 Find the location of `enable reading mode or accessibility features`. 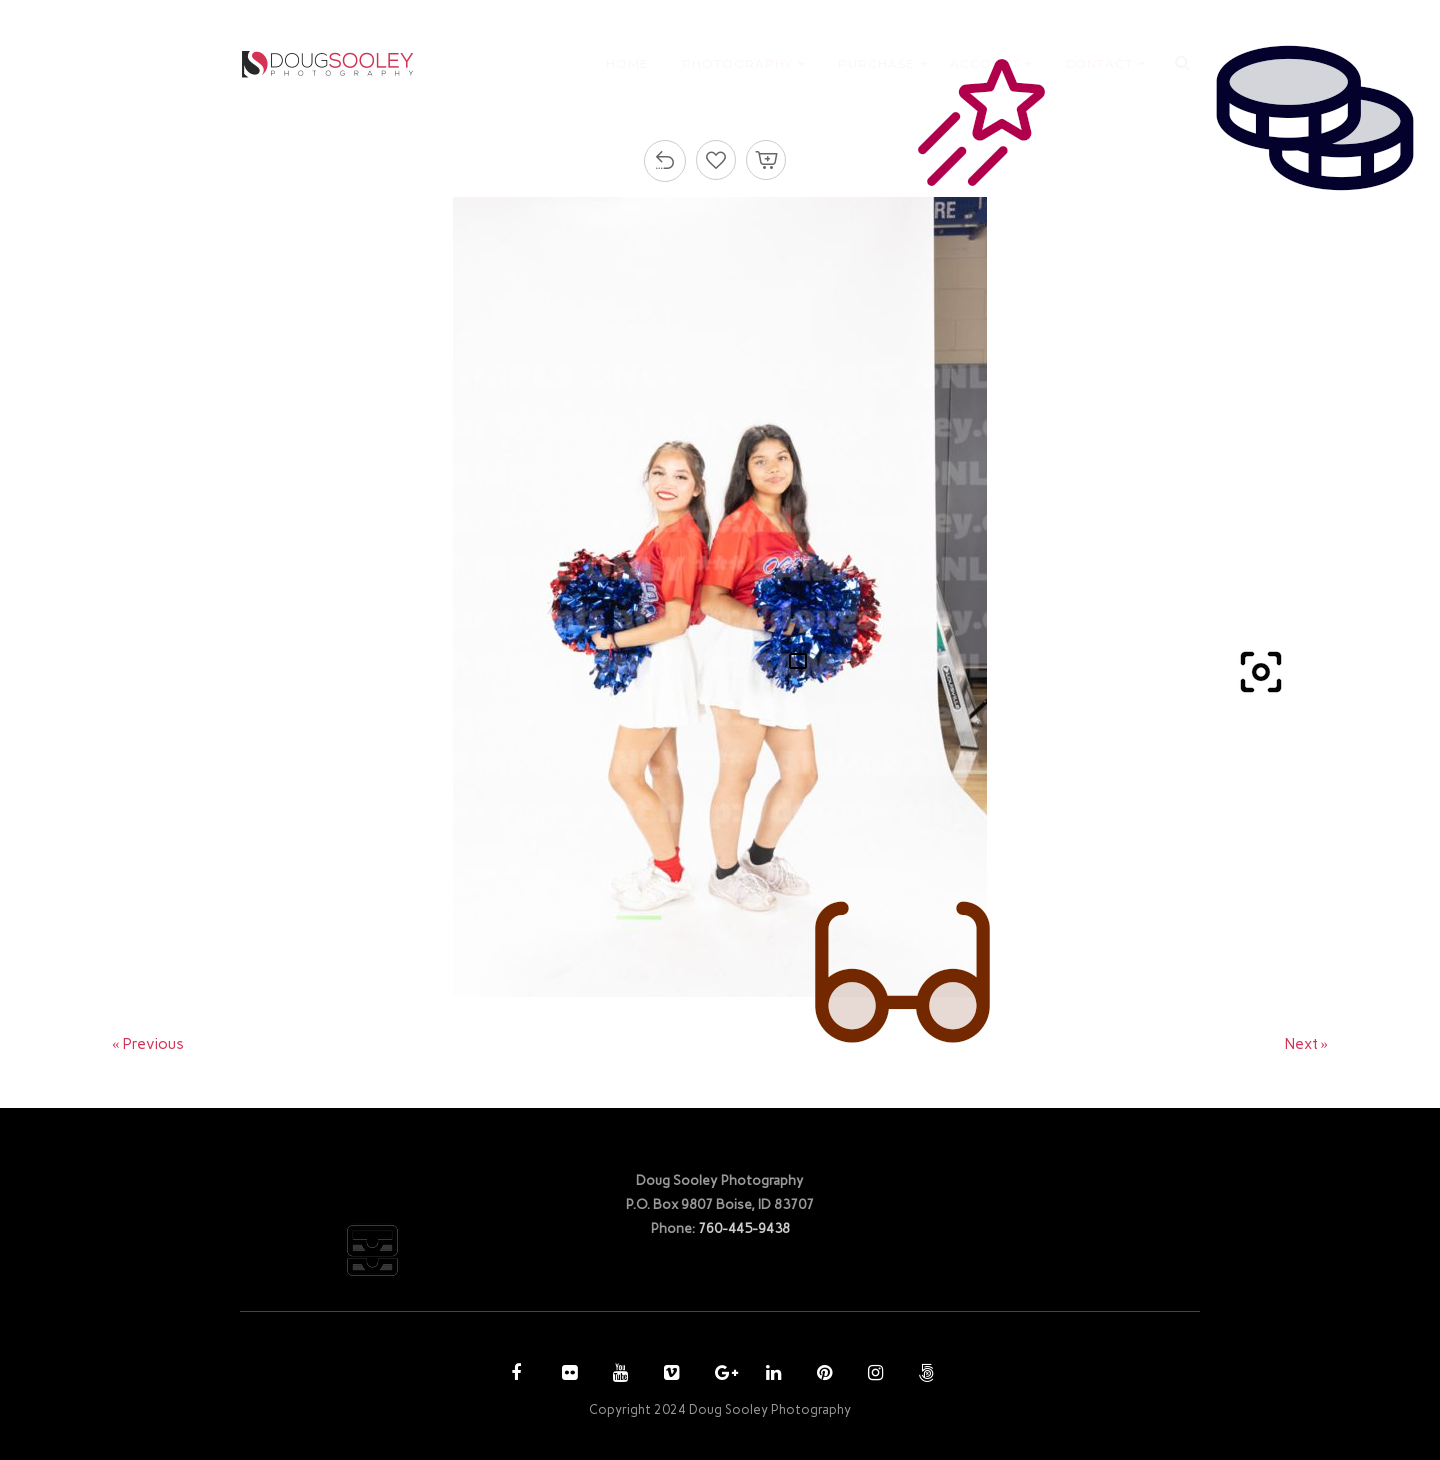

enable reading mode or accessibility features is located at coordinates (902, 975).